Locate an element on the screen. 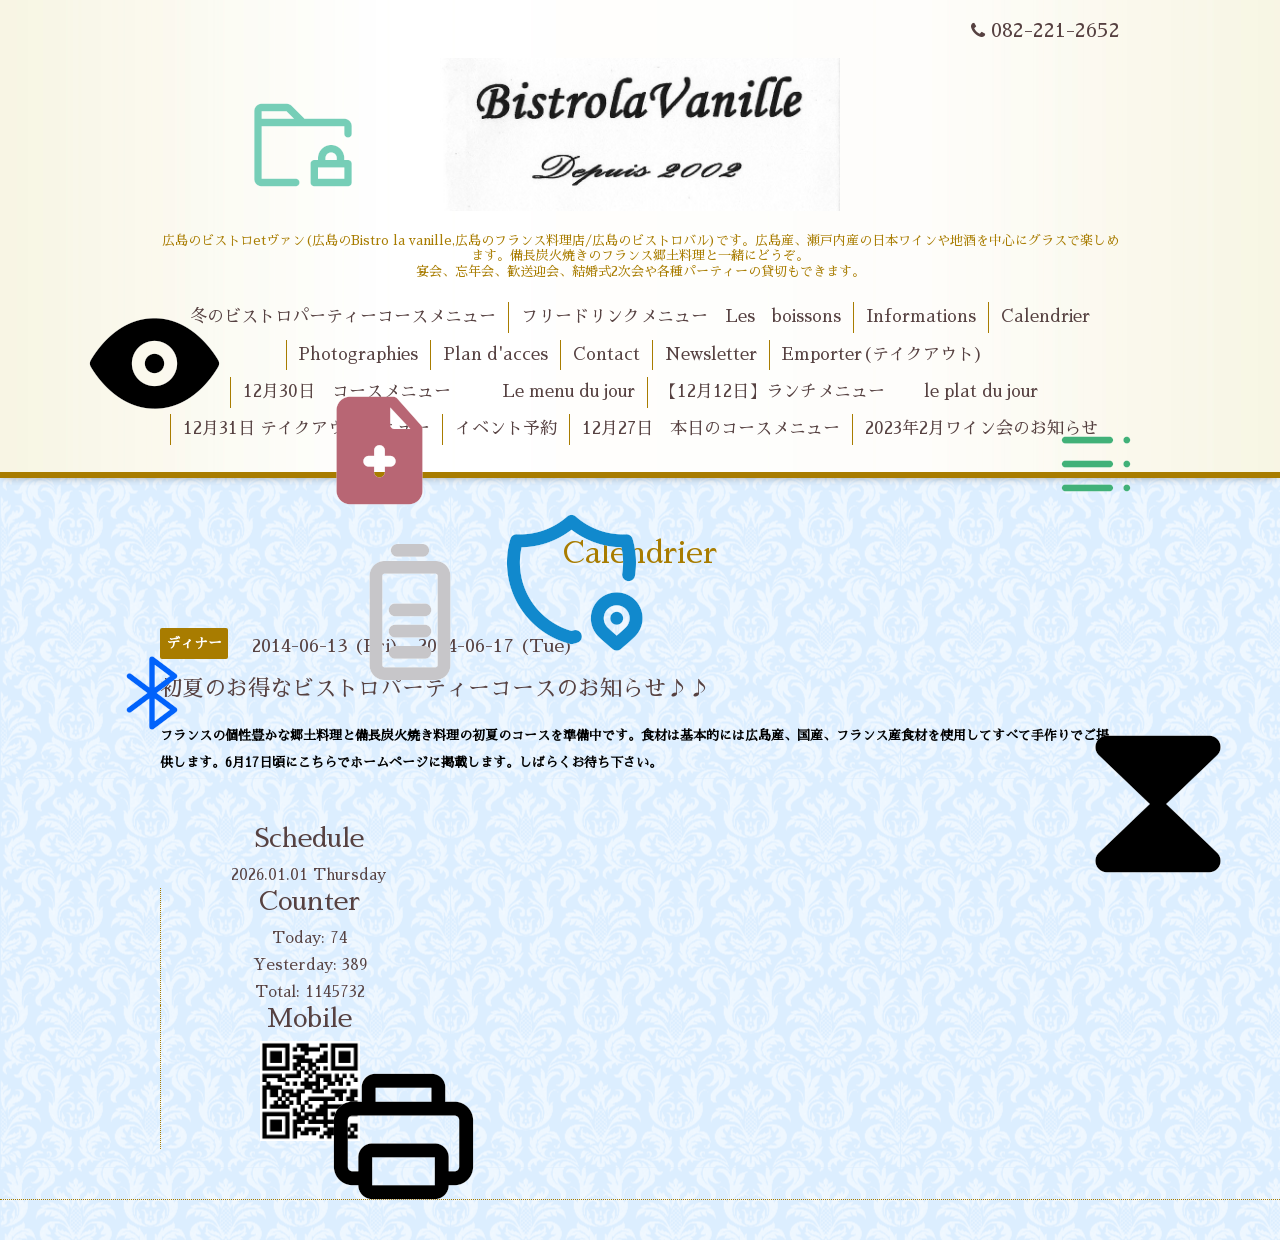 This screenshot has width=1280, height=1240. create a new file is located at coordinates (379, 450).